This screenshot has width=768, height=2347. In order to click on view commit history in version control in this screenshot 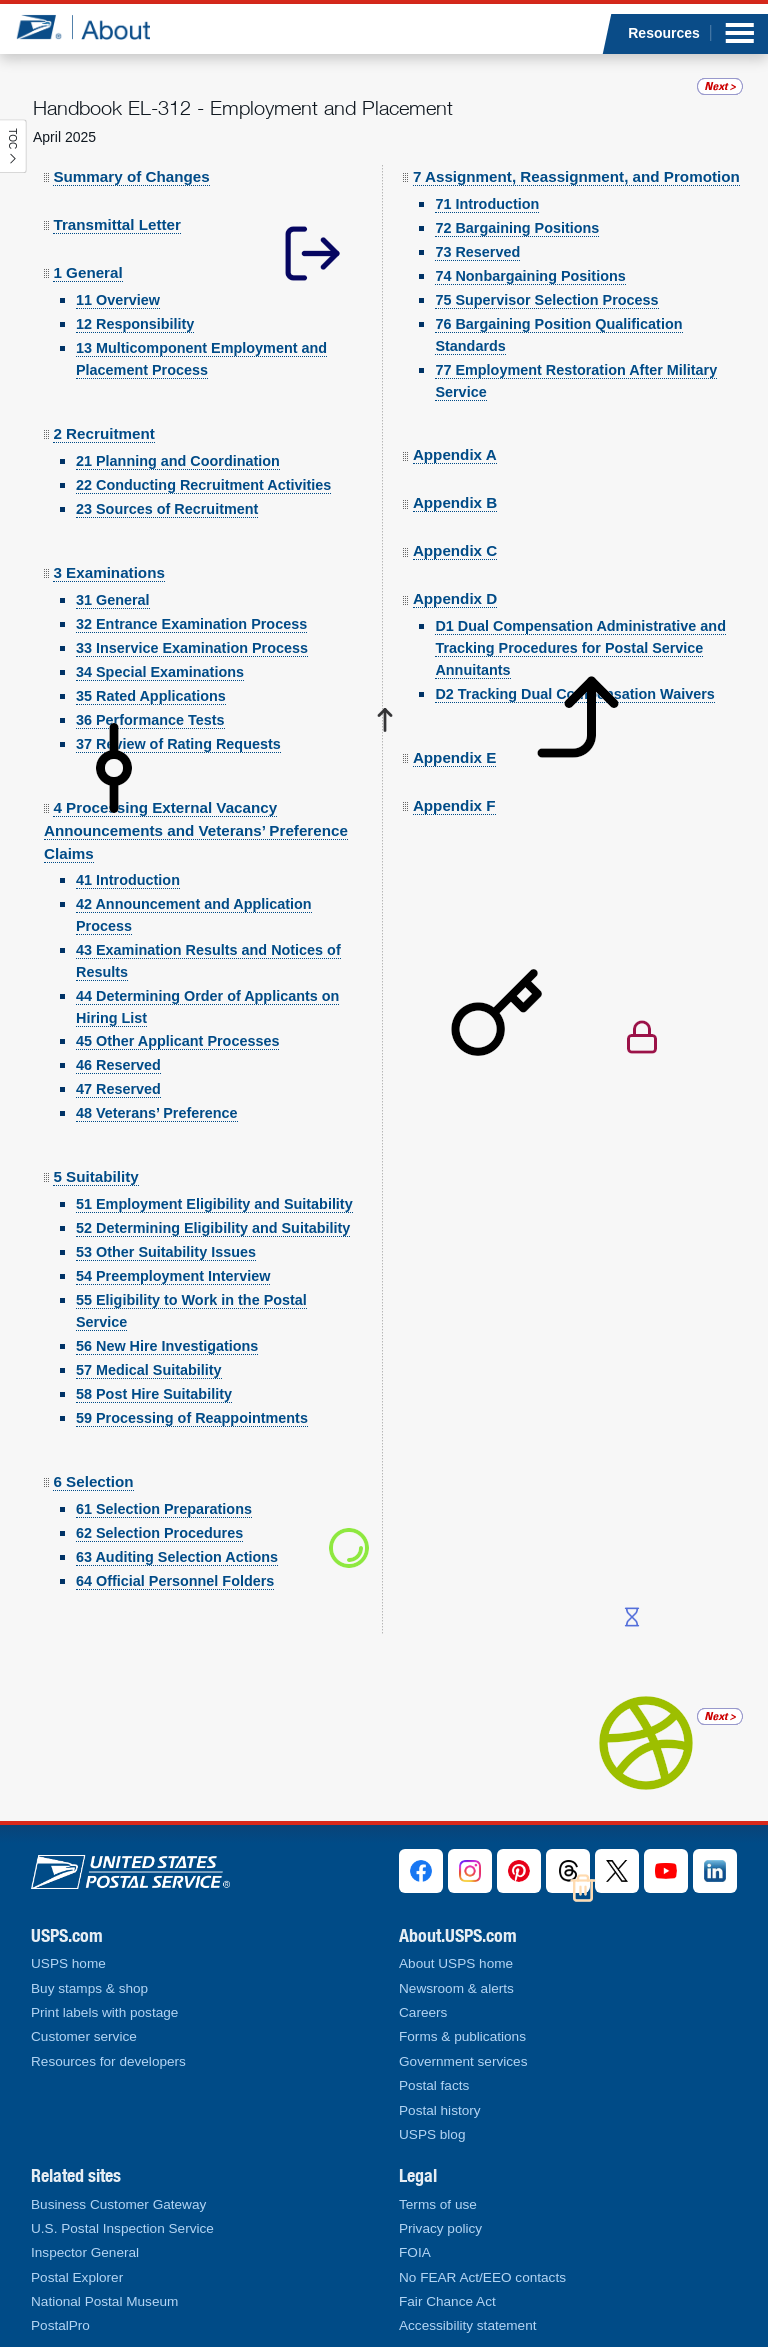, I will do `click(114, 768)`.